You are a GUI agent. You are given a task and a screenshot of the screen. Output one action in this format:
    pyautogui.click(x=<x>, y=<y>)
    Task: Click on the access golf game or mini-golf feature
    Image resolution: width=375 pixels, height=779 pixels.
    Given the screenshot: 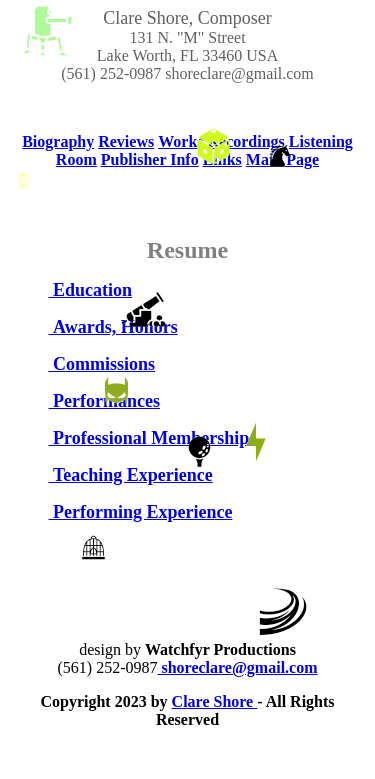 What is the action you would take?
    pyautogui.click(x=199, y=451)
    